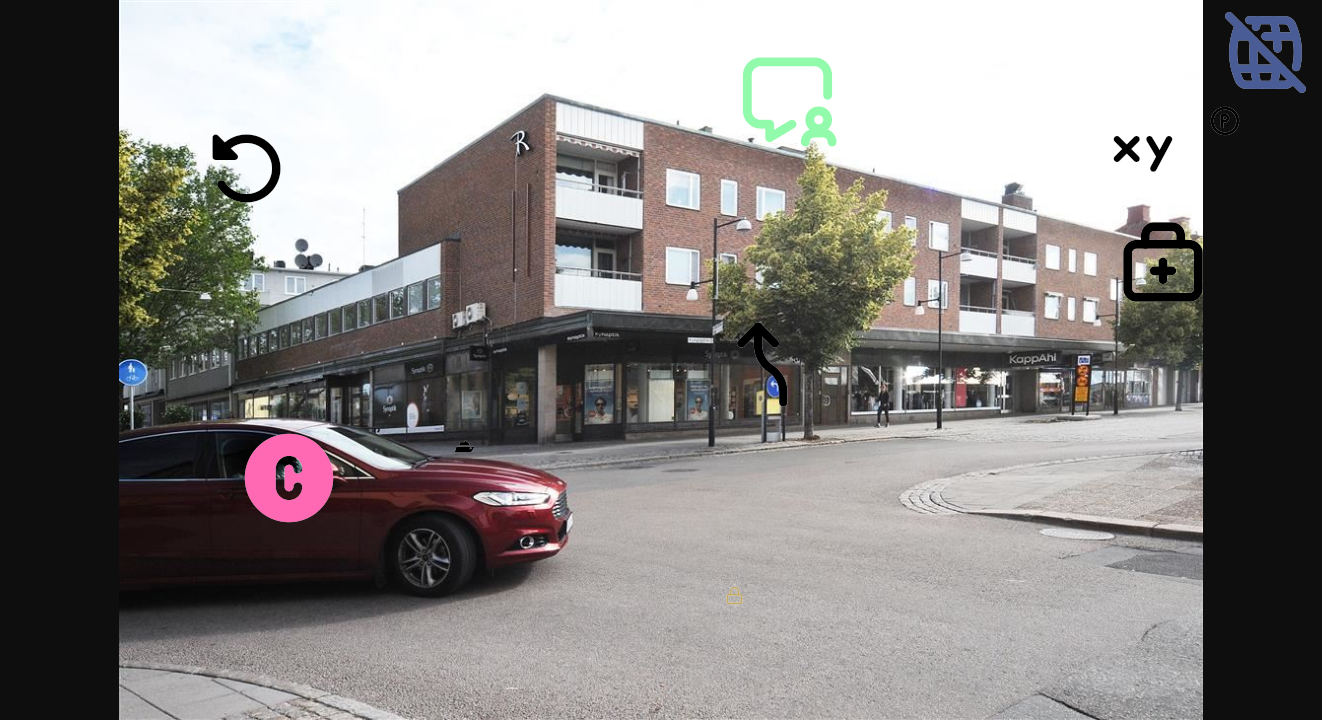 The height and width of the screenshot is (720, 1322). Describe the element at coordinates (787, 97) in the screenshot. I see `view message from a specific user` at that location.